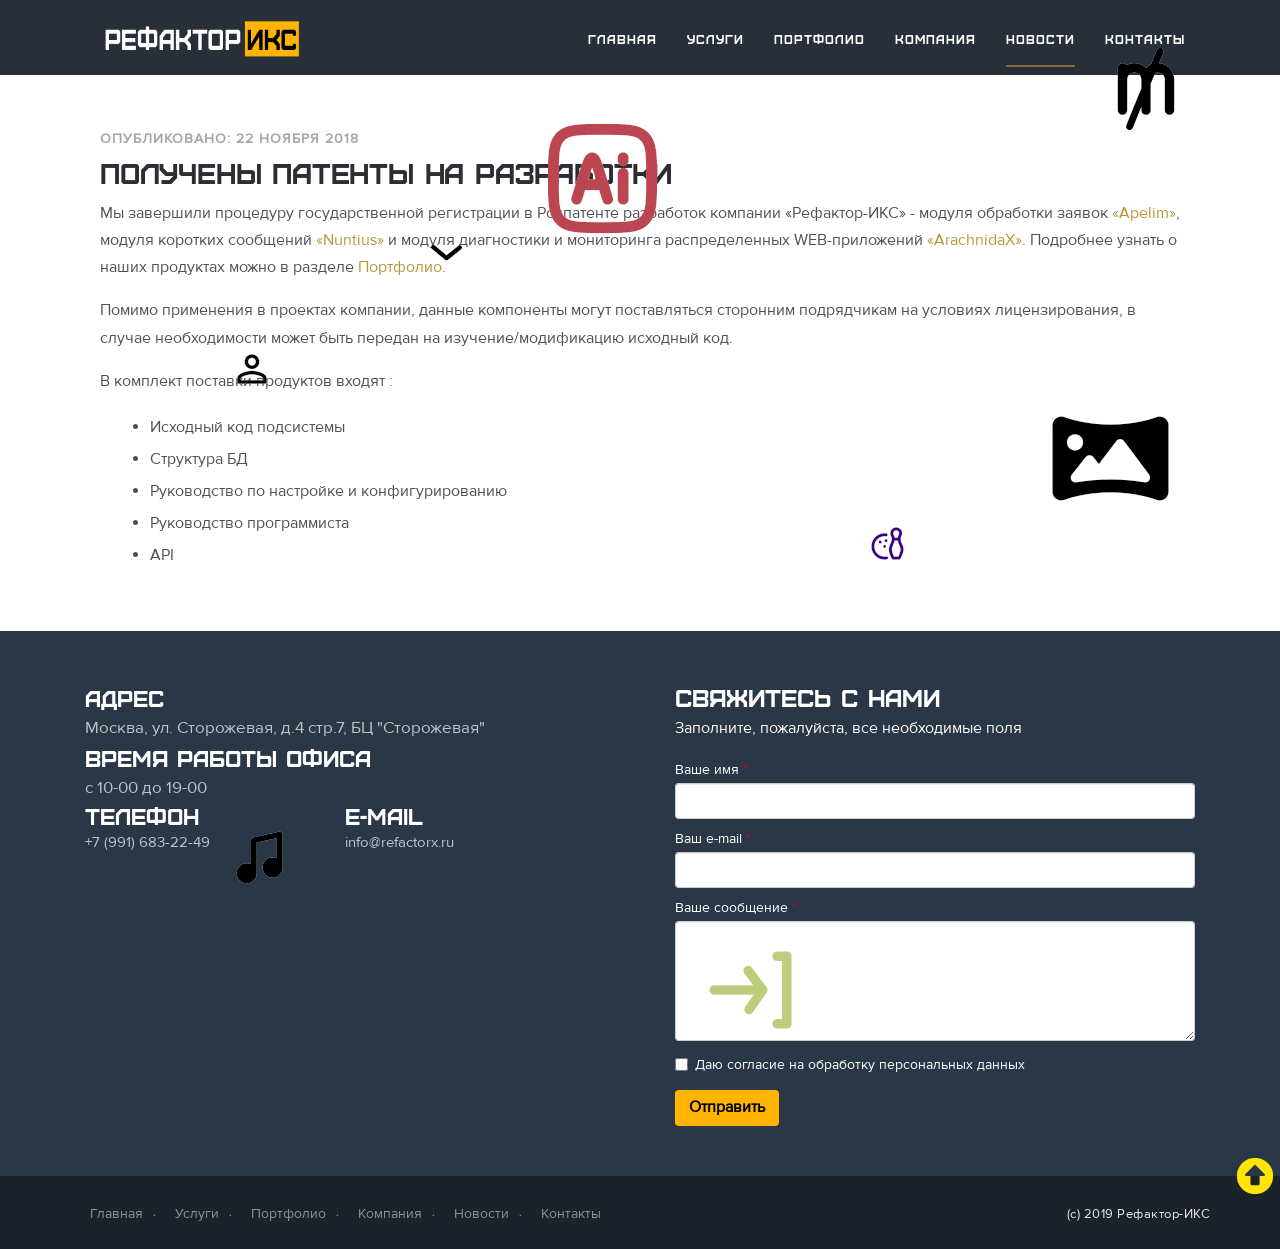 The width and height of the screenshot is (1280, 1249). What do you see at coordinates (1146, 89) in the screenshot?
I see `indicates currency in Ethiopian birr` at bounding box center [1146, 89].